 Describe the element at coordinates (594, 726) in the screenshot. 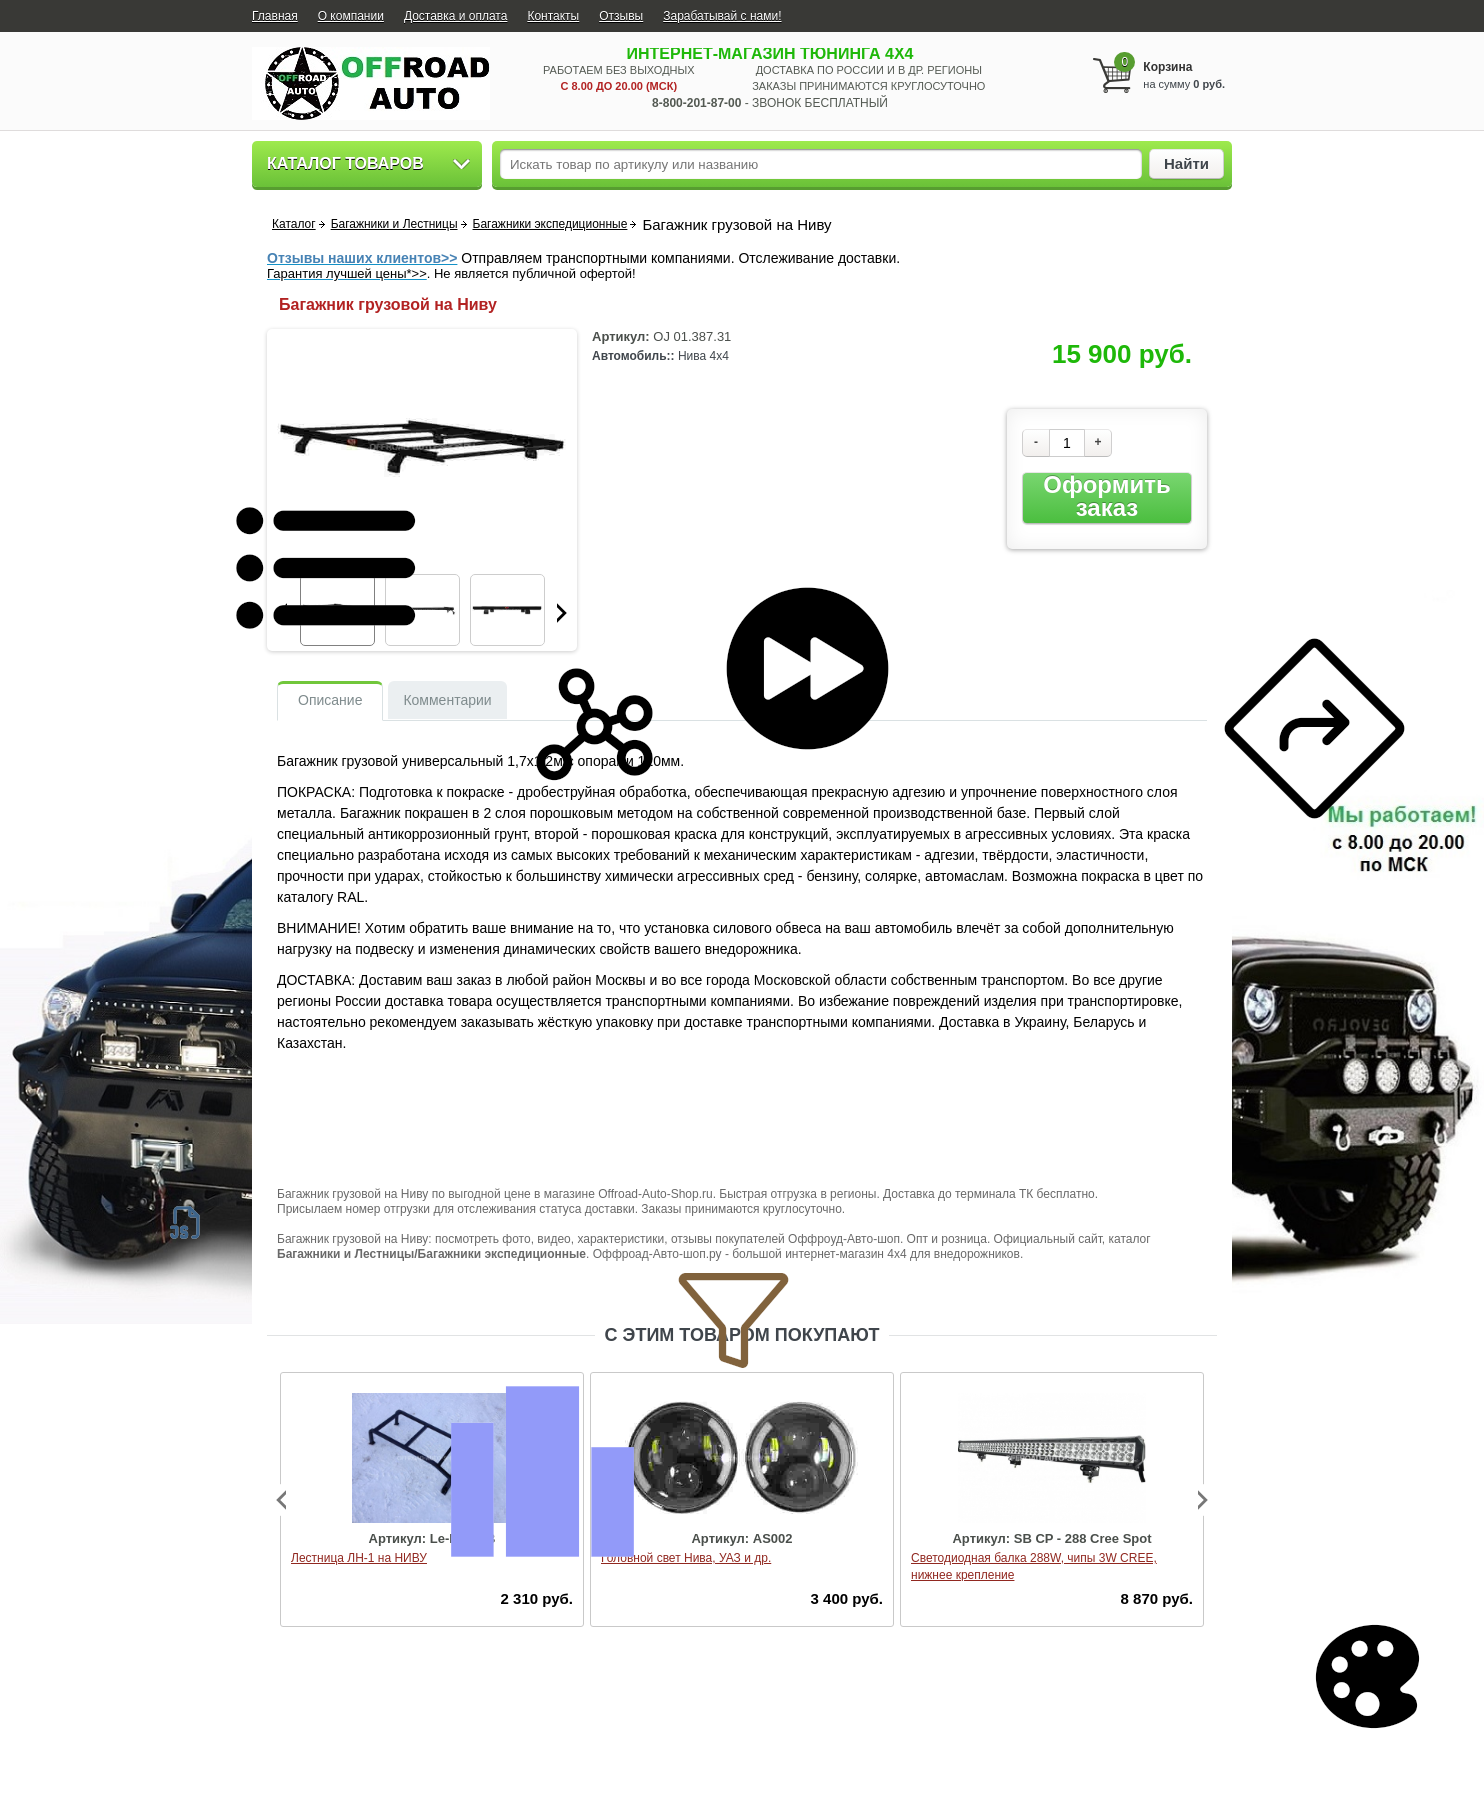

I see `view network graph or connections` at that location.